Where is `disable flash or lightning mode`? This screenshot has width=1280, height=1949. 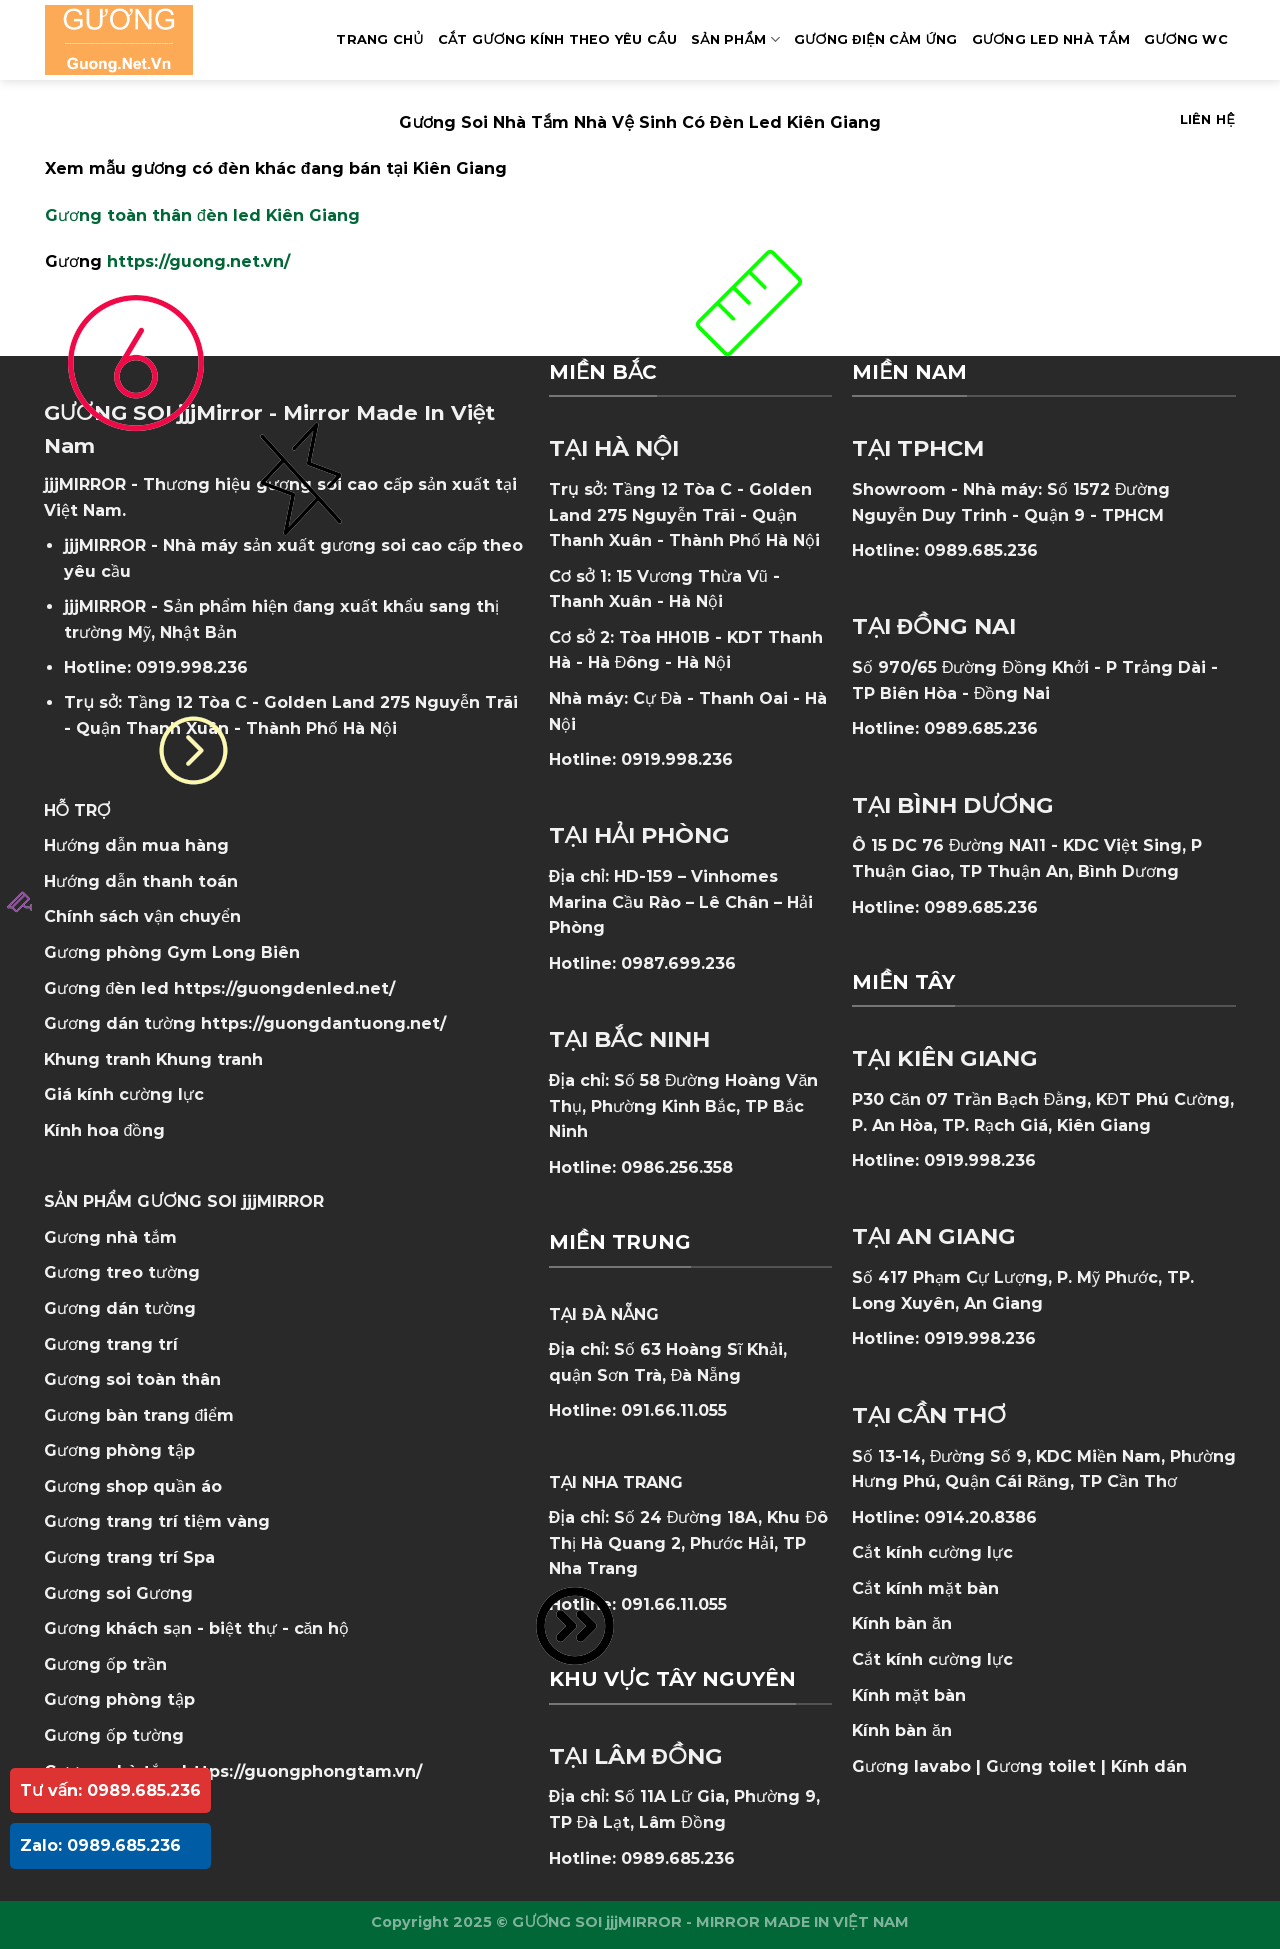
disable flash or lightning mode is located at coordinates (301, 479).